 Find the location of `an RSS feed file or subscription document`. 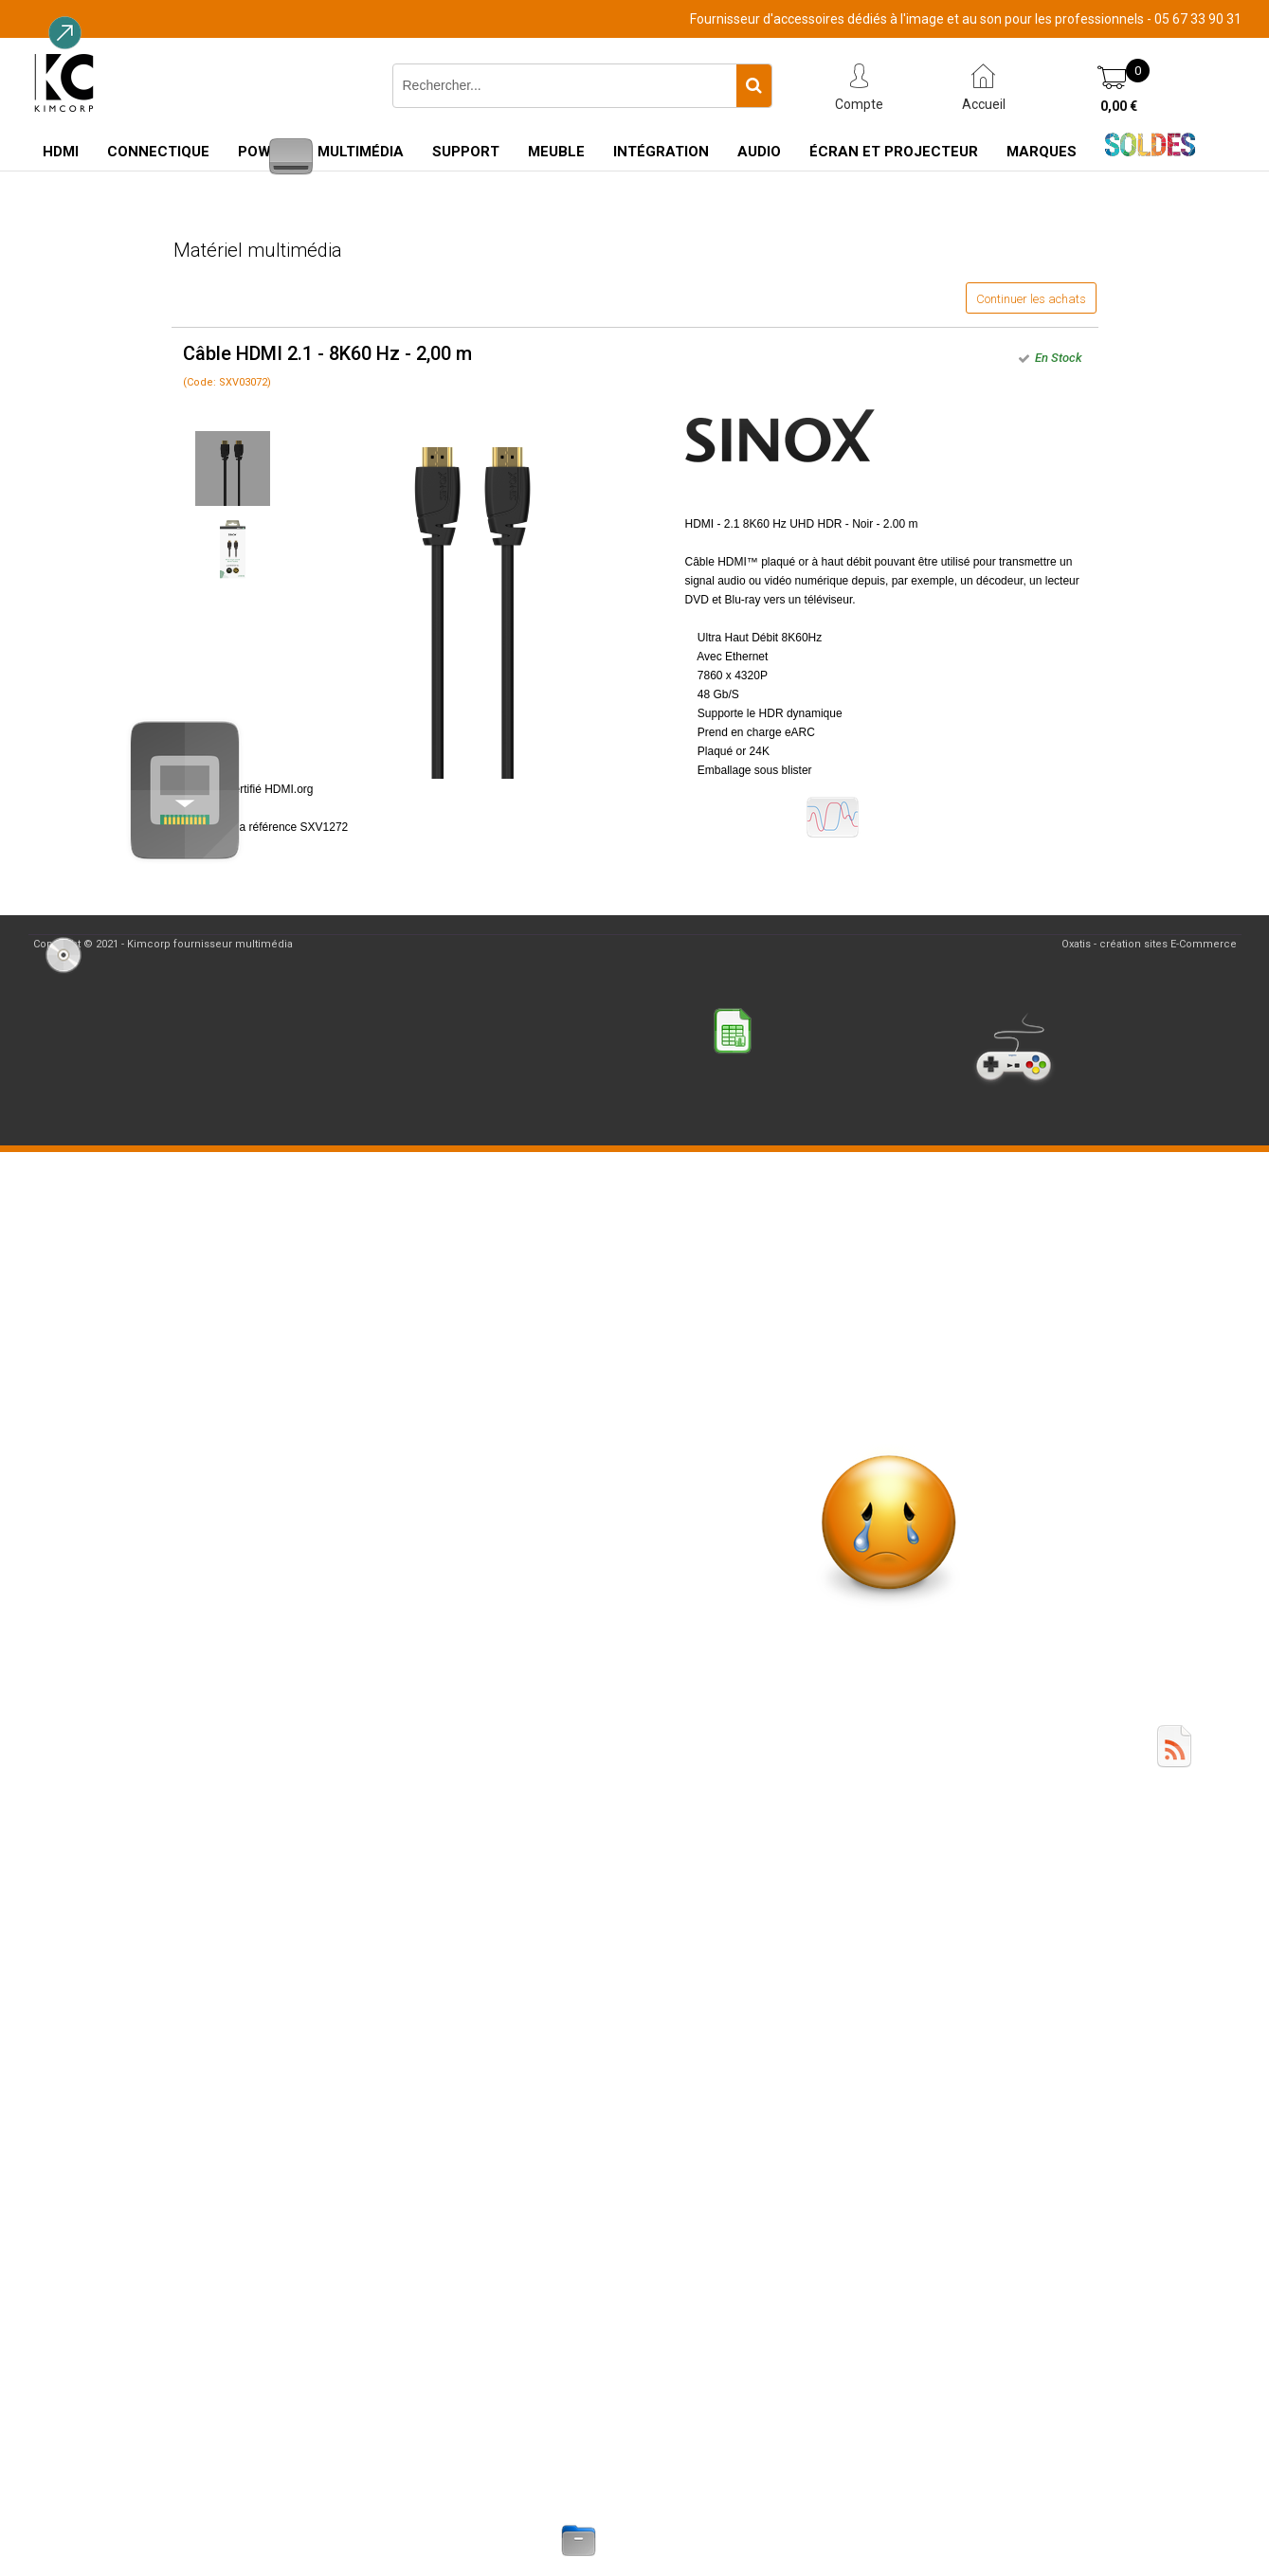

an RSS feed file or subscription document is located at coordinates (1174, 1746).